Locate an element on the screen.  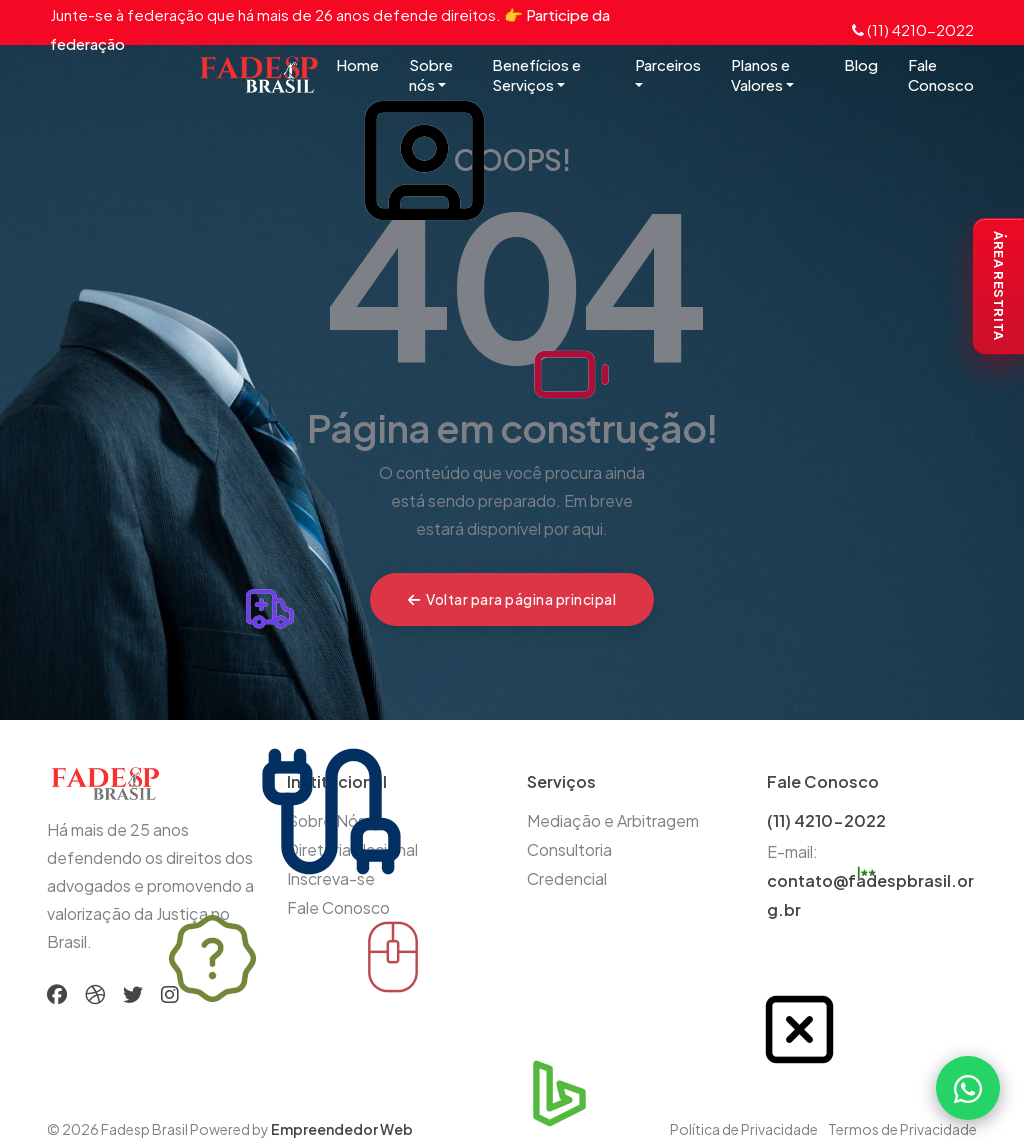
close or dismiss a dialog box is located at coordinates (799, 1029).